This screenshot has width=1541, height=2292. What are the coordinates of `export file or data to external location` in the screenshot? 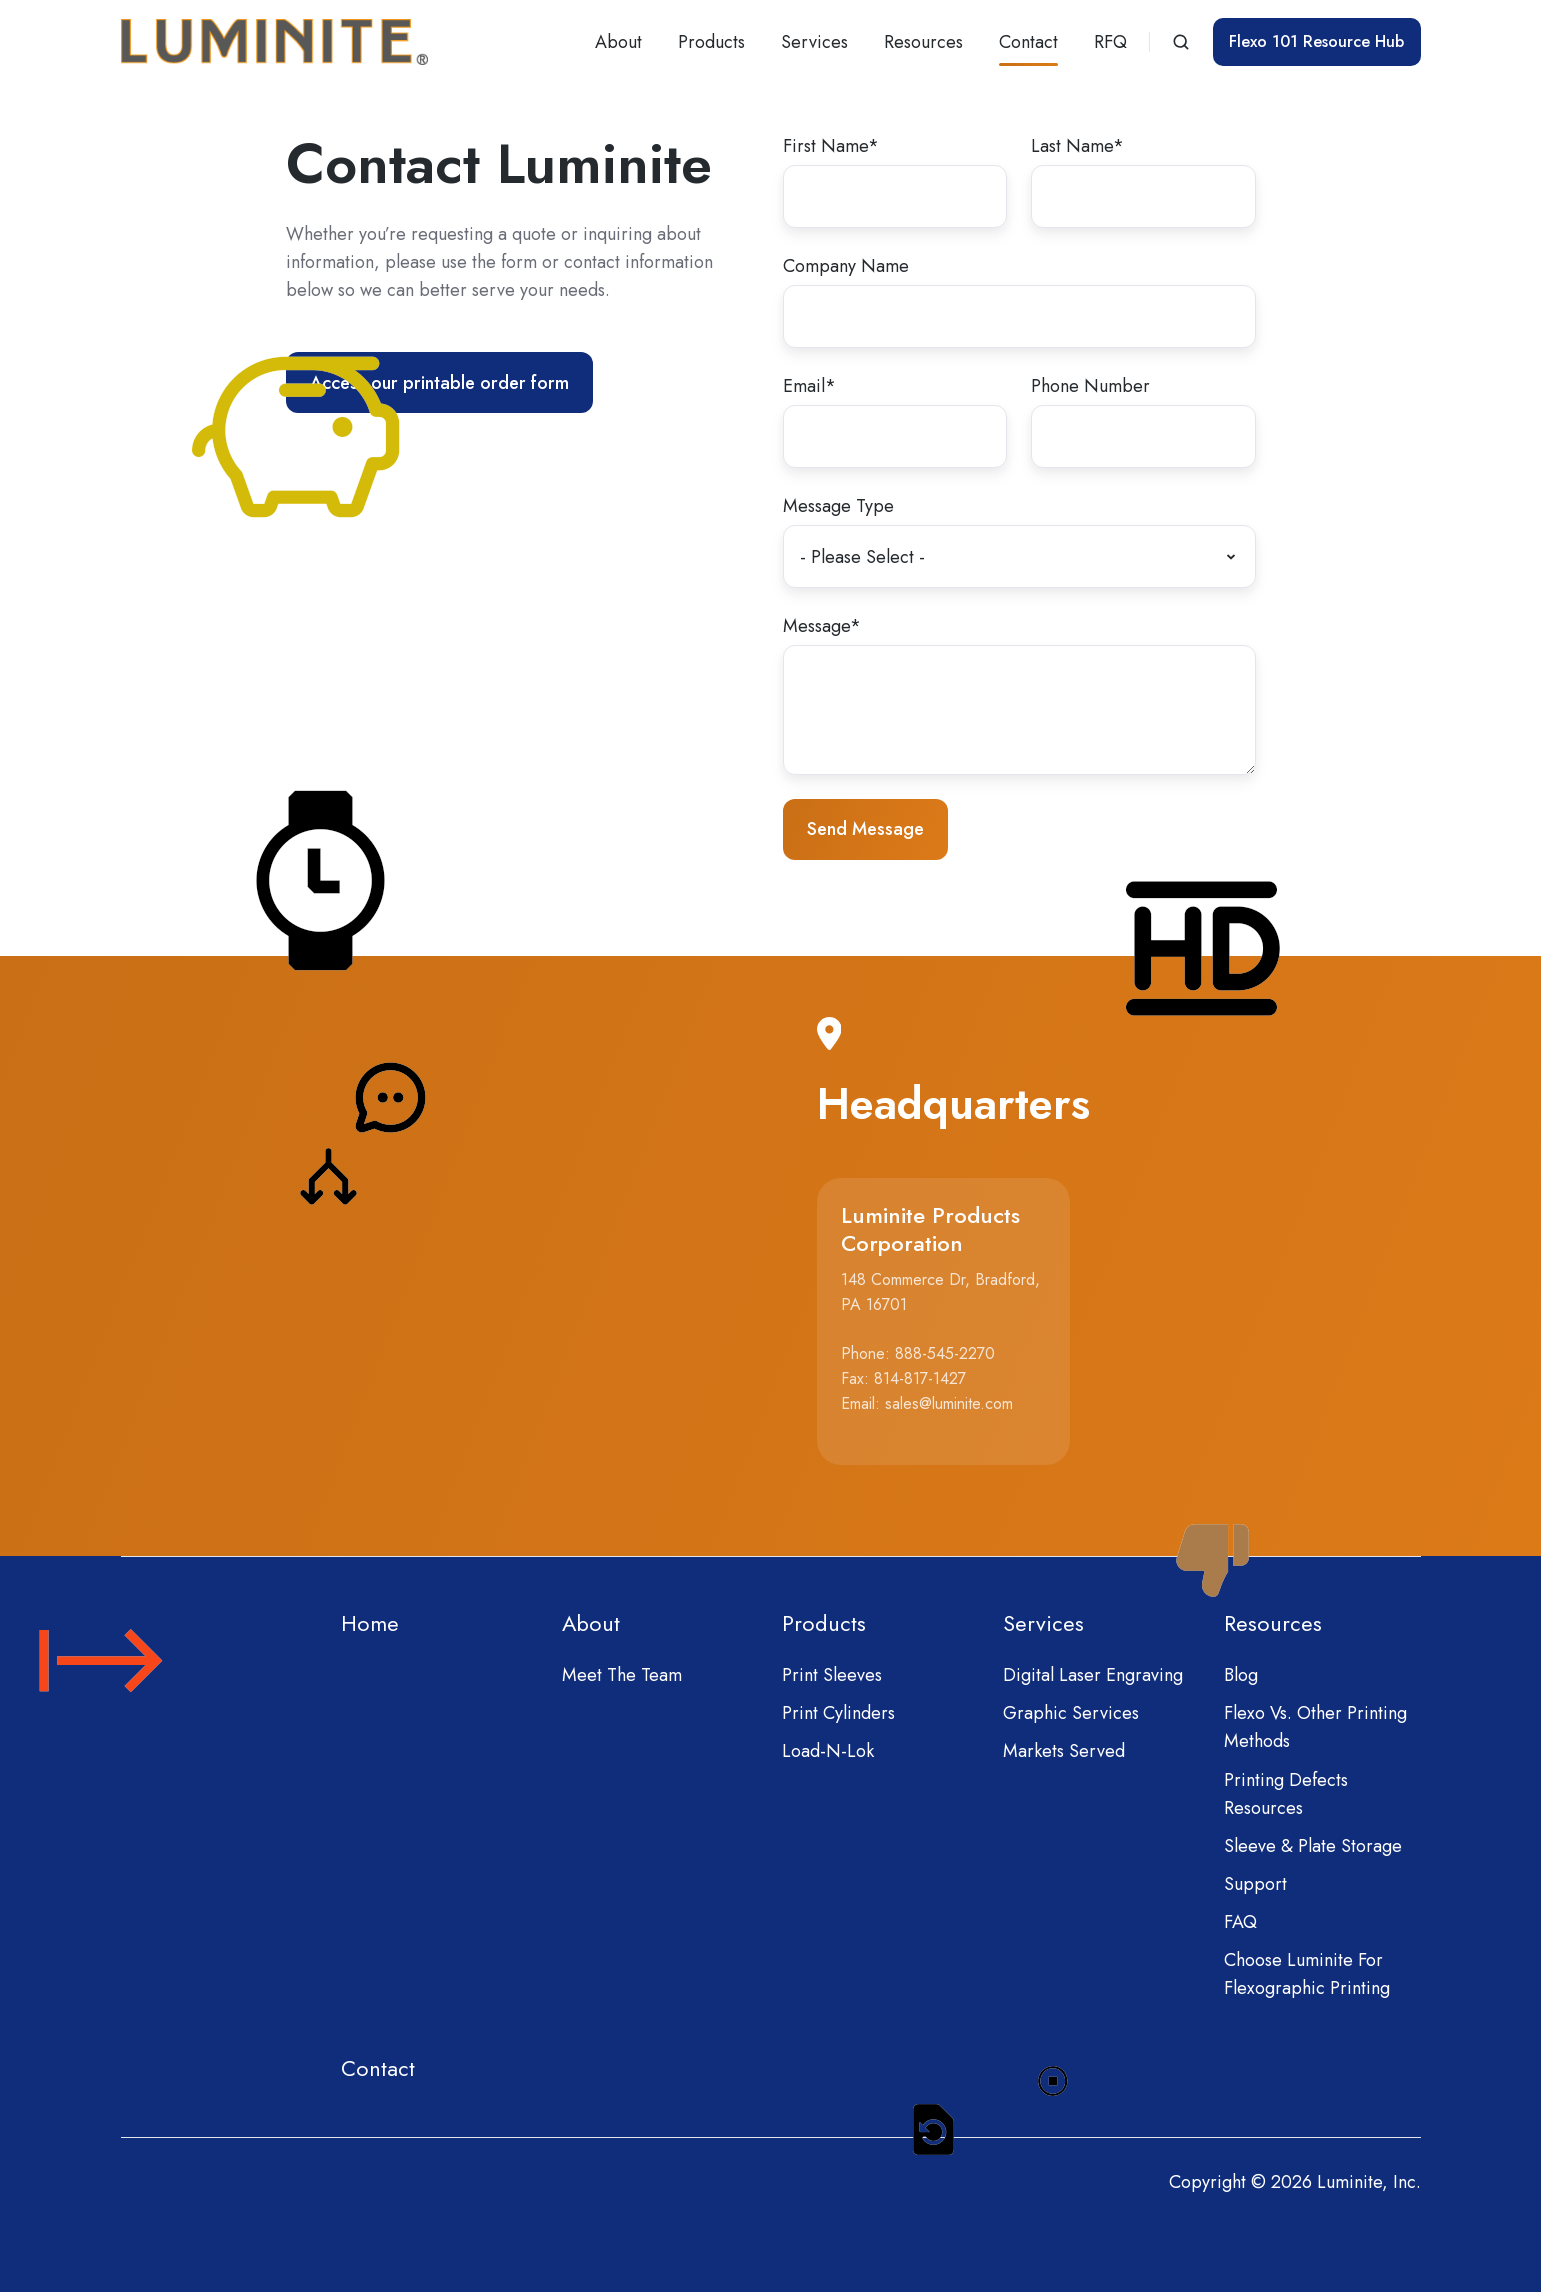 It's located at (101, 1665).